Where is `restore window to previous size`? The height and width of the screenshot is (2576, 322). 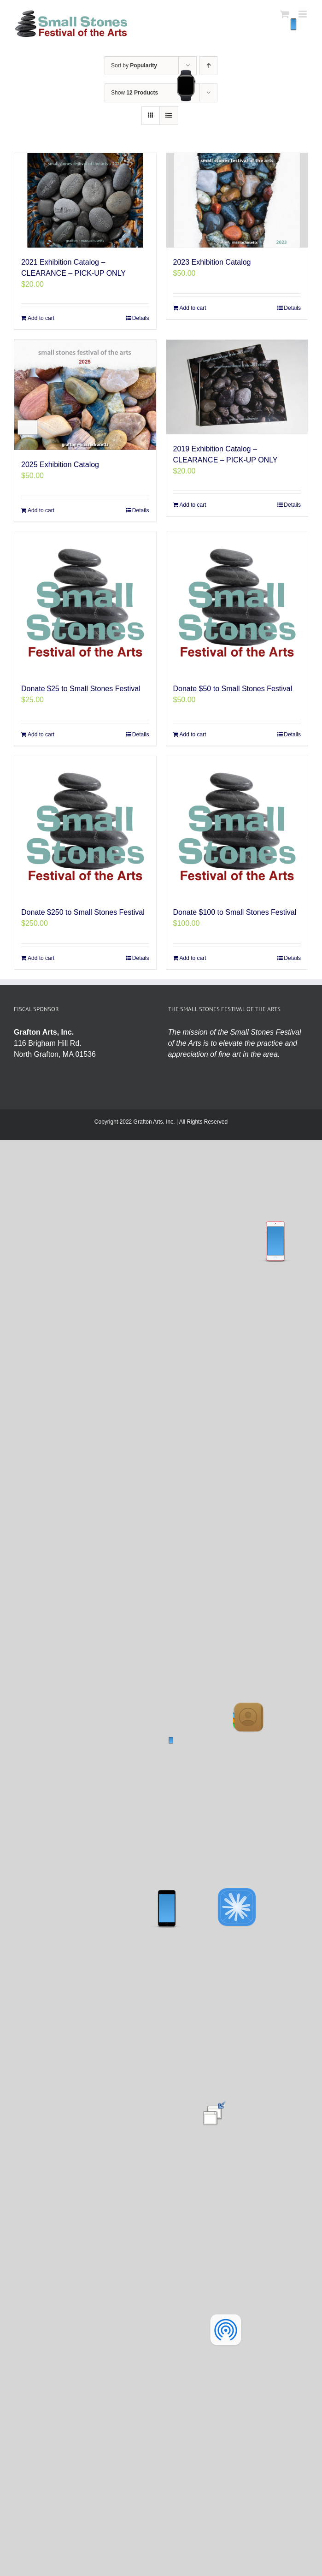
restore window to previous size is located at coordinates (214, 2113).